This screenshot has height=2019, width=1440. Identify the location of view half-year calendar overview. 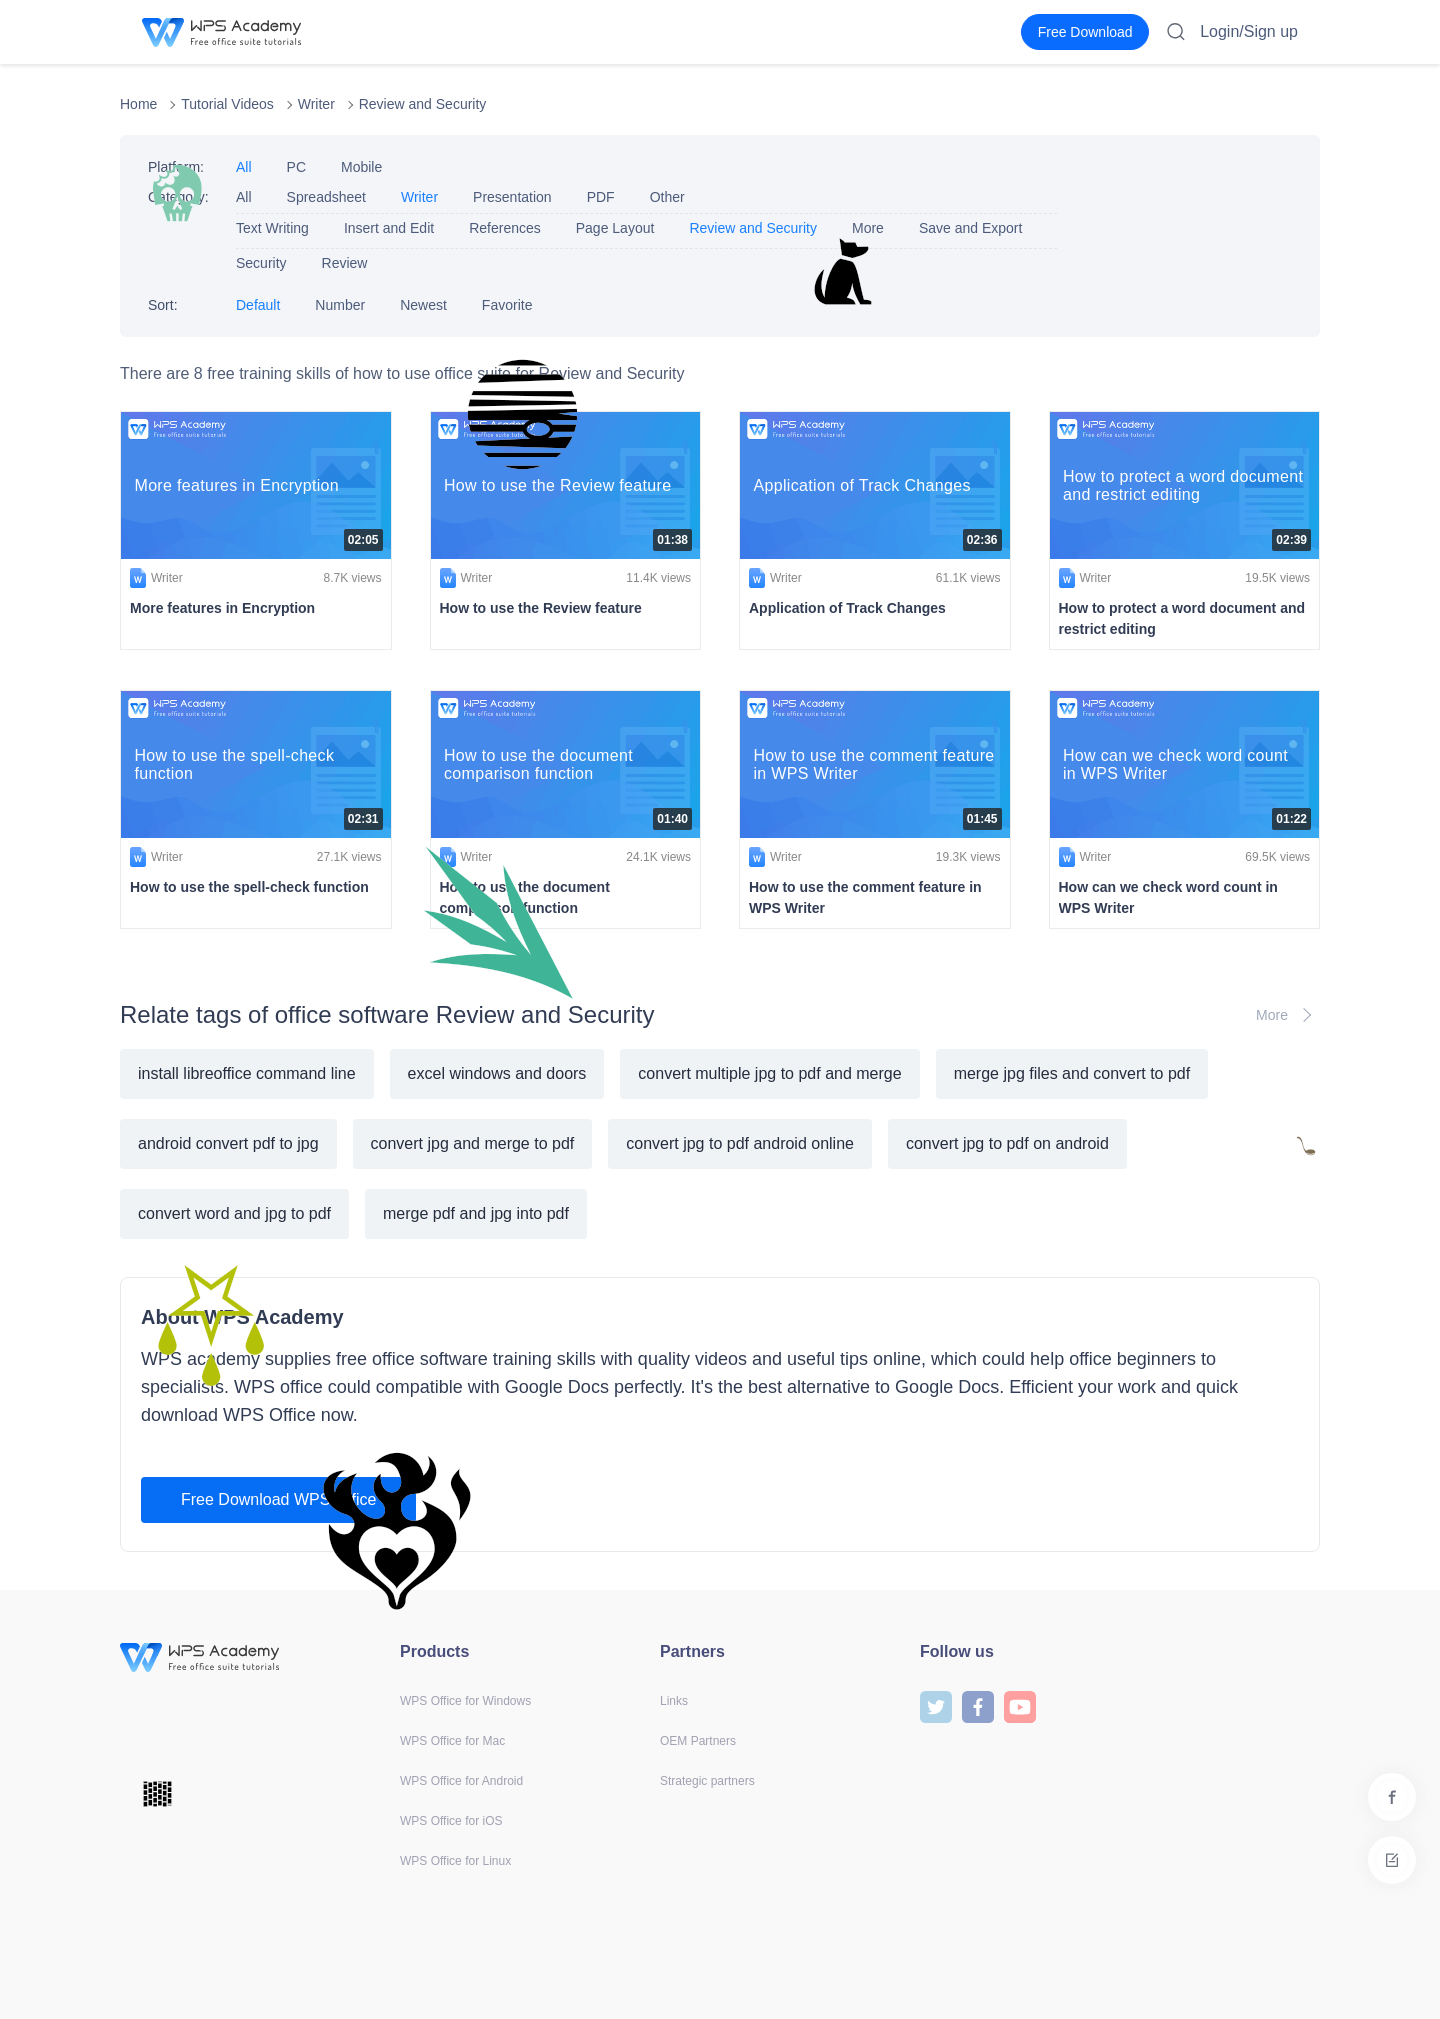
(157, 1793).